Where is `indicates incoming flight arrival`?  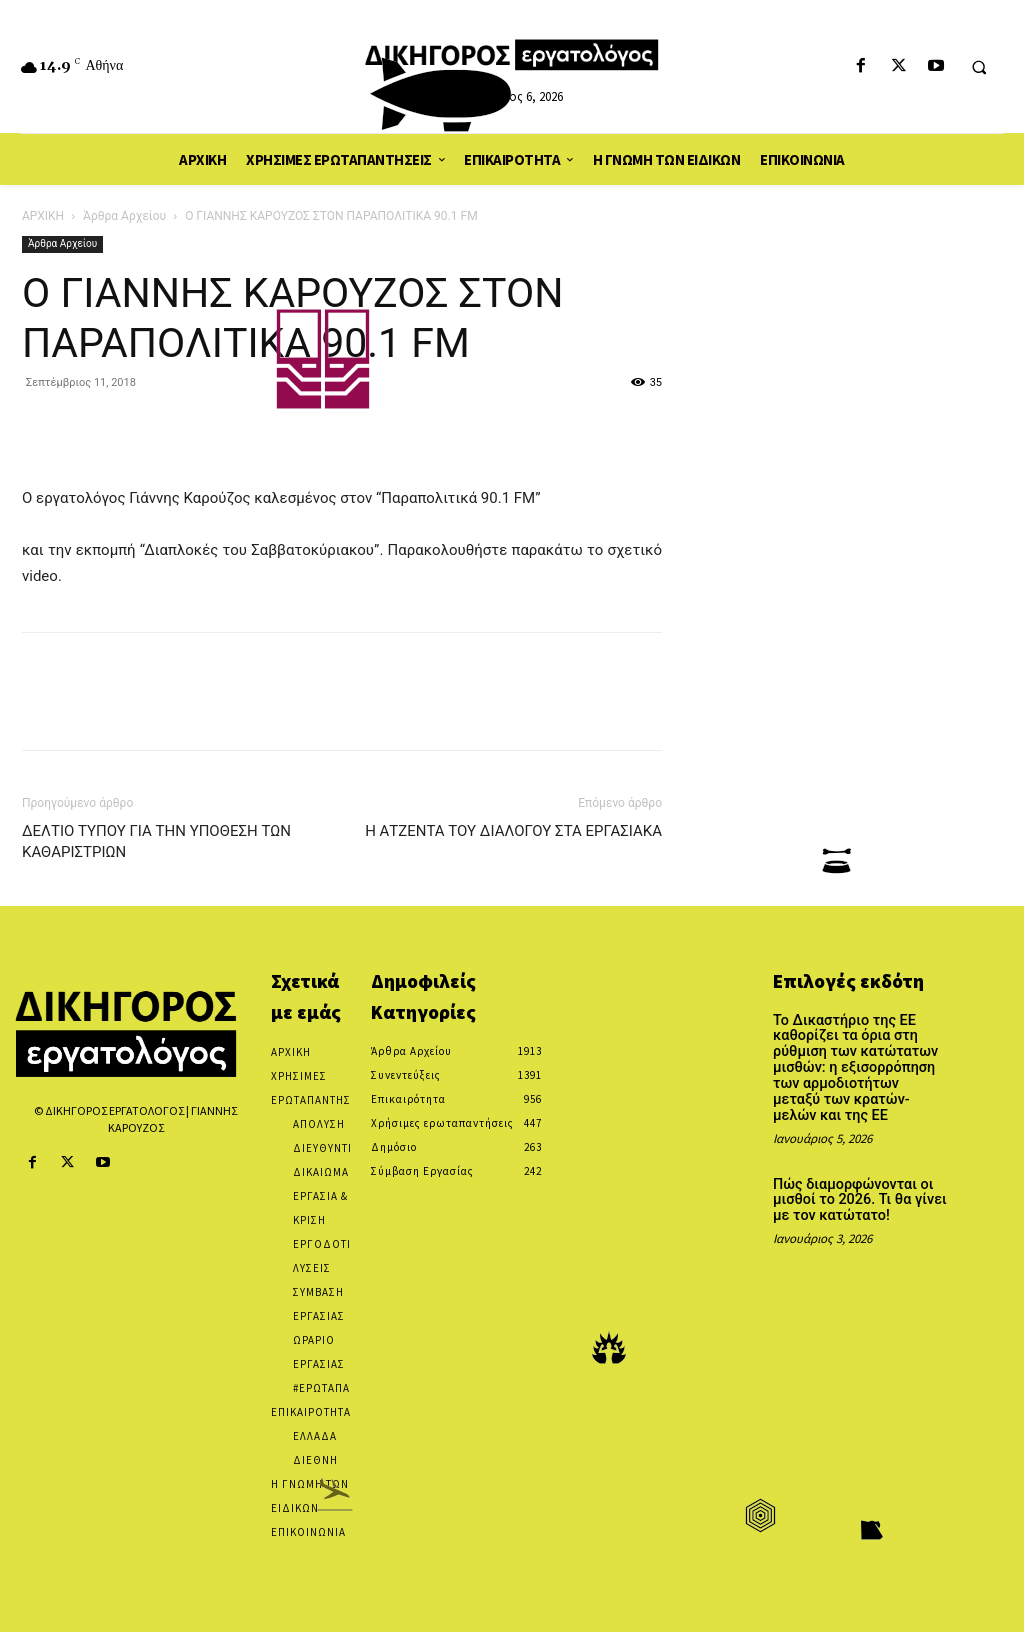
indicates incoming flight arrival is located at coordinates (335, 1495).